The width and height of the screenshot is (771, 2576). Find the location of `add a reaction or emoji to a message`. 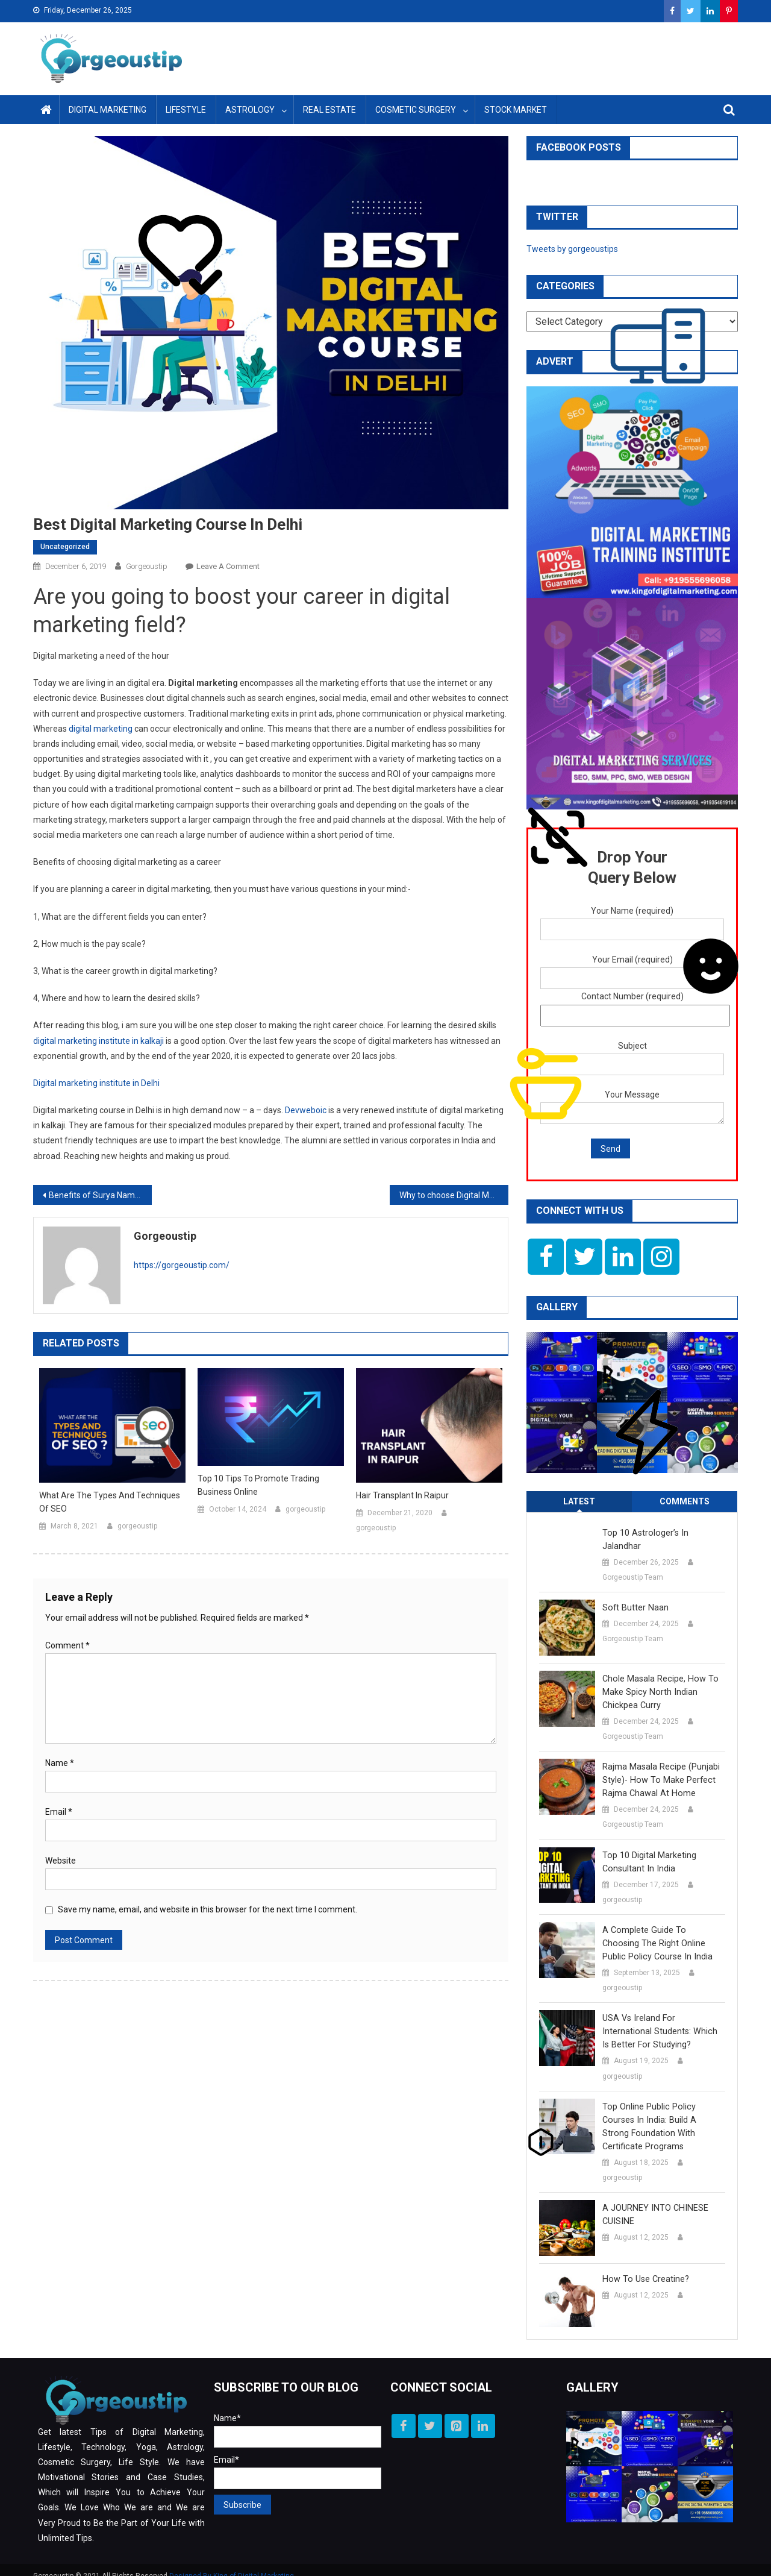

add a reaction or emoji to a message is located at coordinates (711, 966).